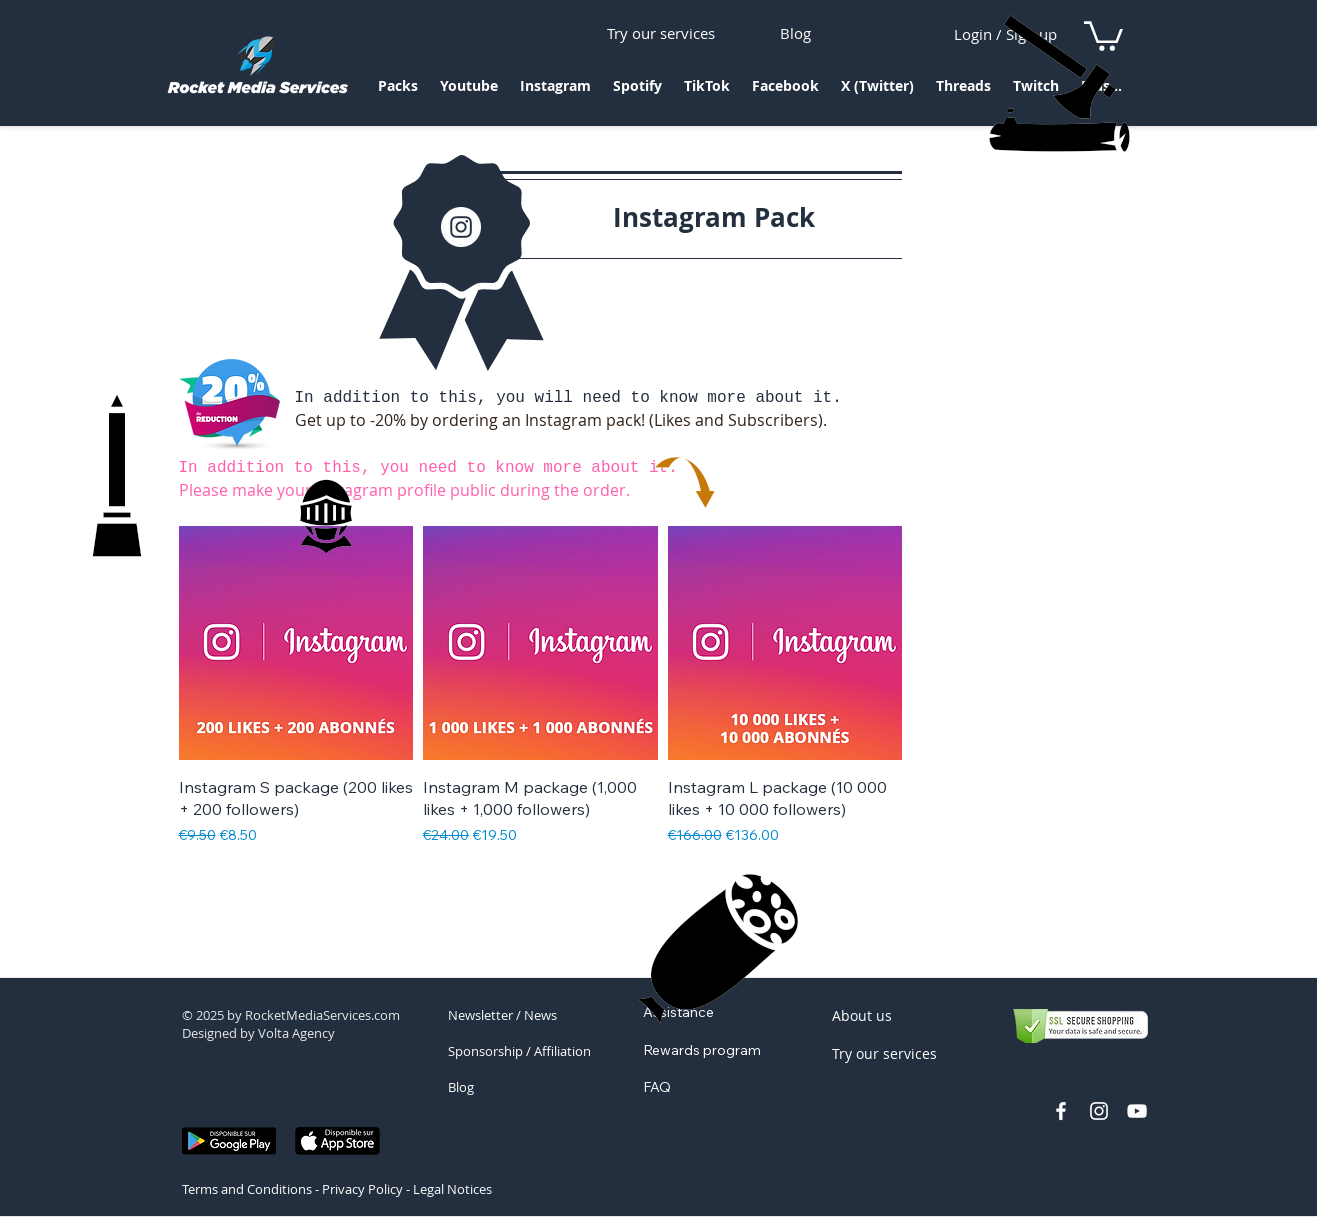 The width and height of the screenshot is (1317, 1217). What do you see at coordinates (117, 476) in the screenshot?
I see `indicates a monument or landmark location` at bounding box center [117, 476].